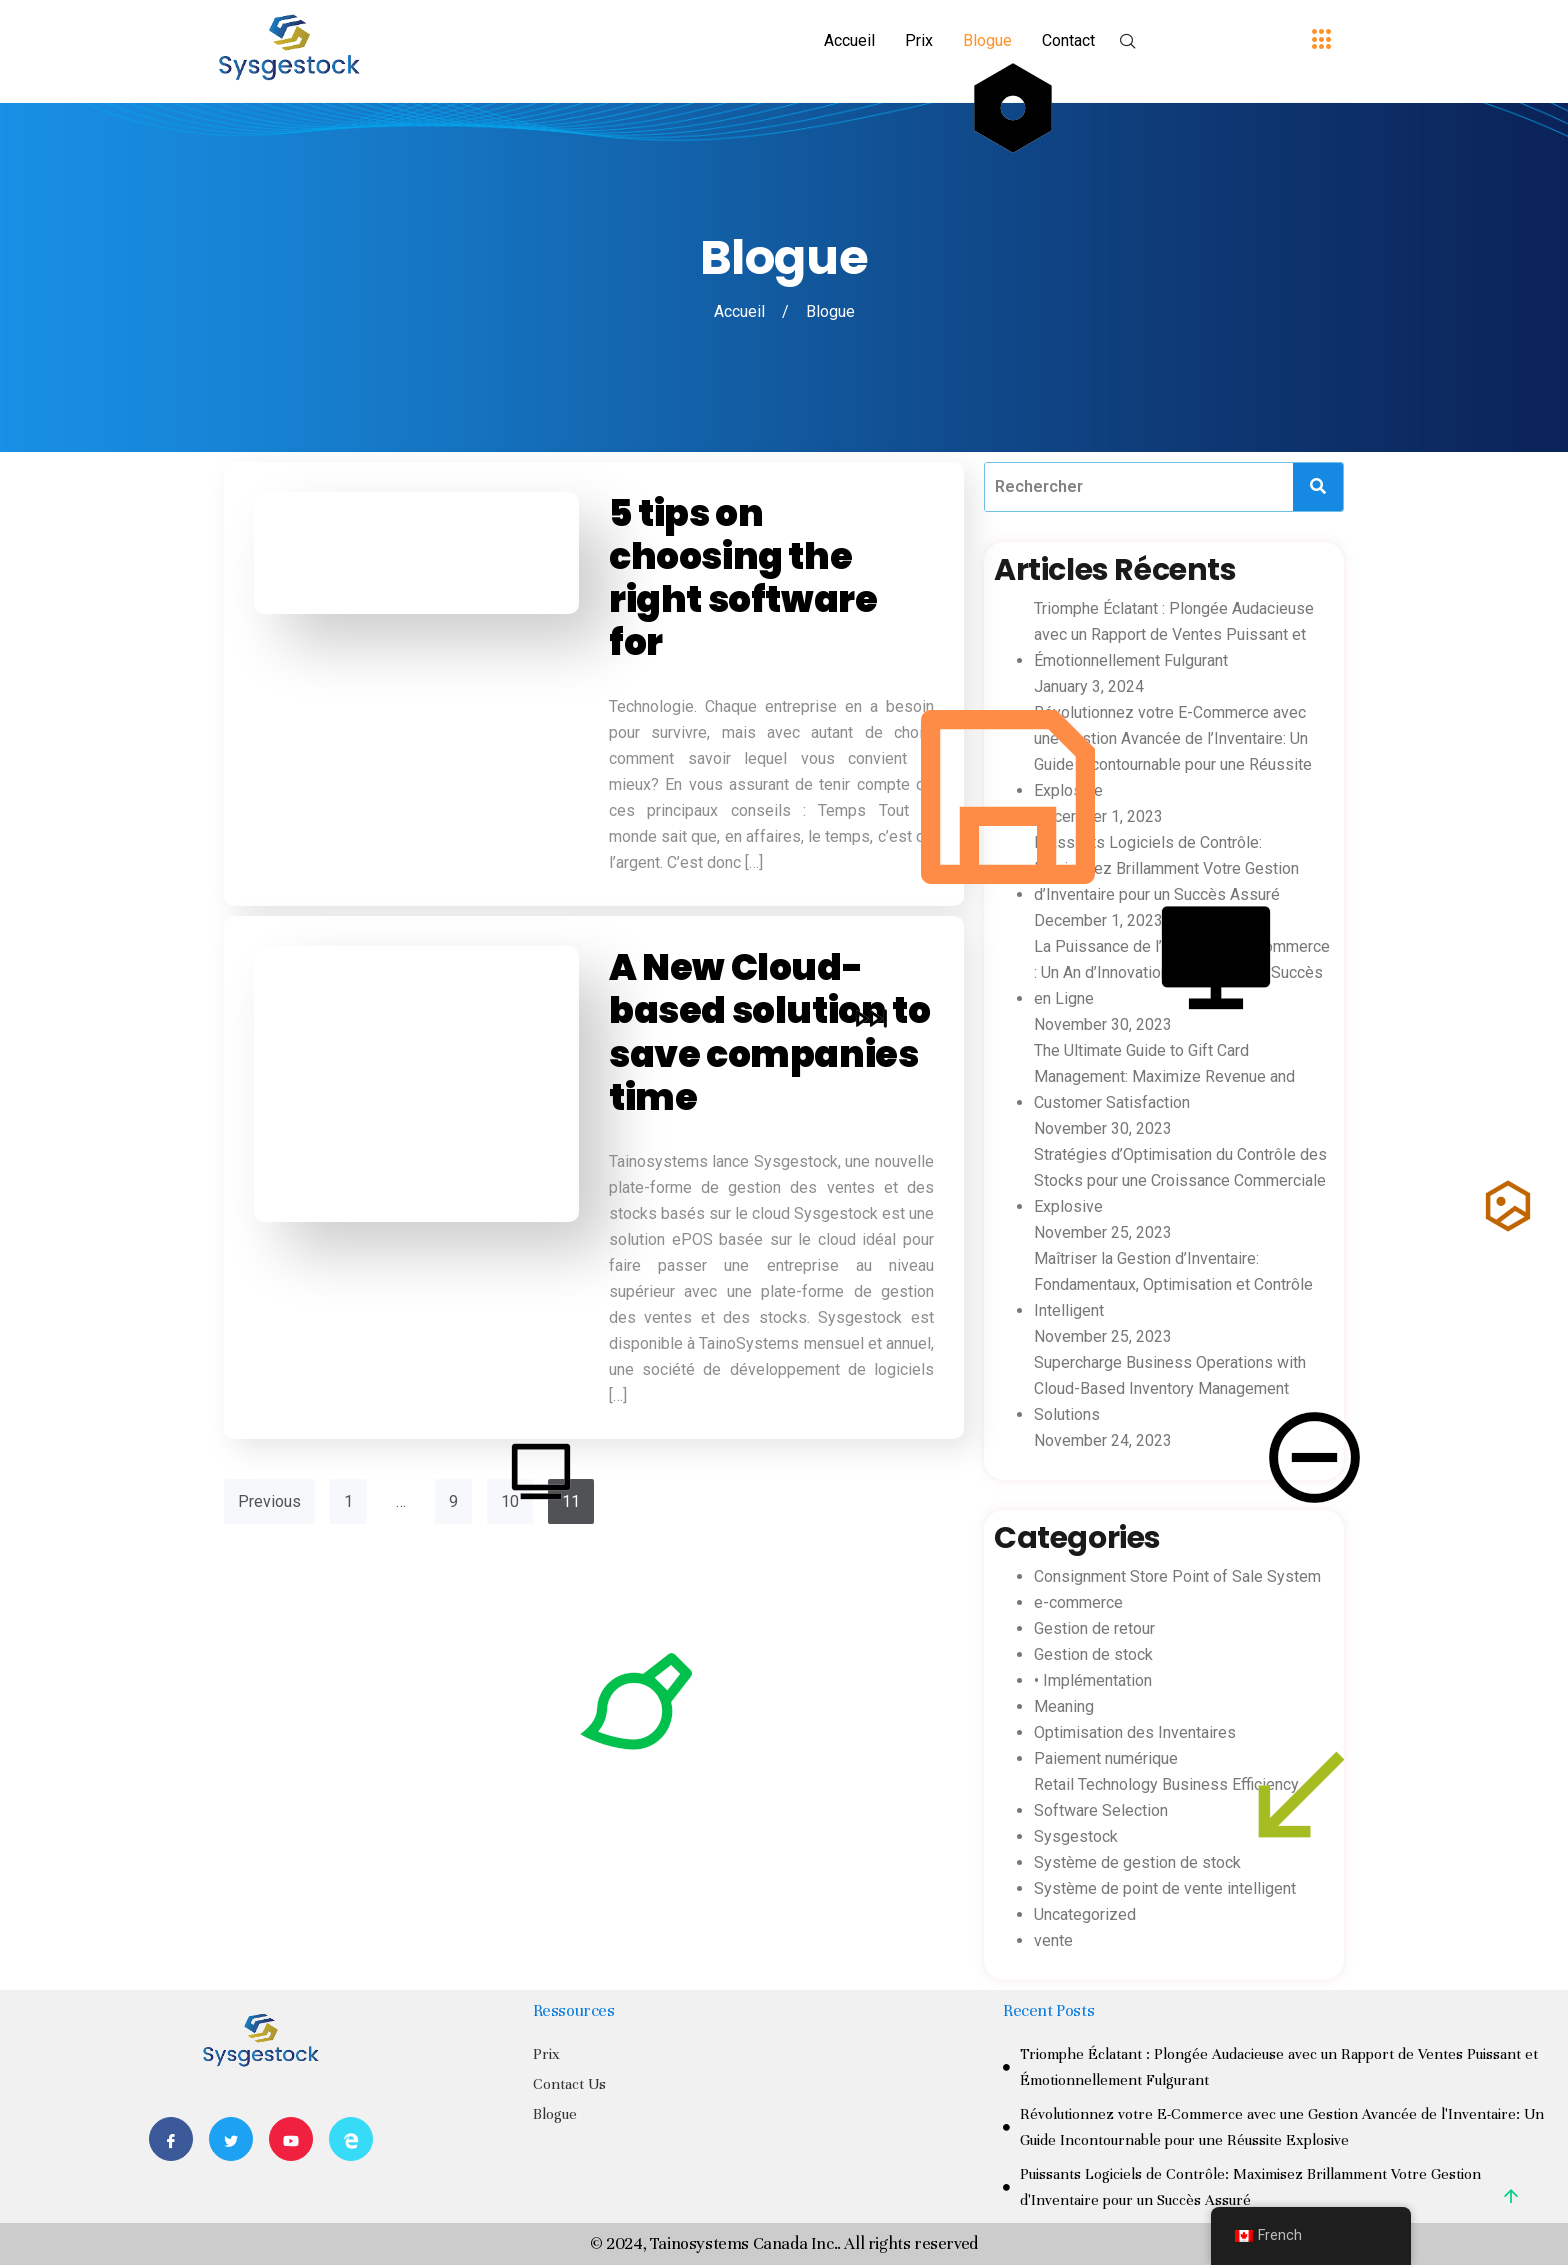 This screenshot has width=1568, height=2265. What do you see at coordinates (871, 1018) in the screenshot?
I see `skip to the end of the current track` at bounding box center [871, 1018].